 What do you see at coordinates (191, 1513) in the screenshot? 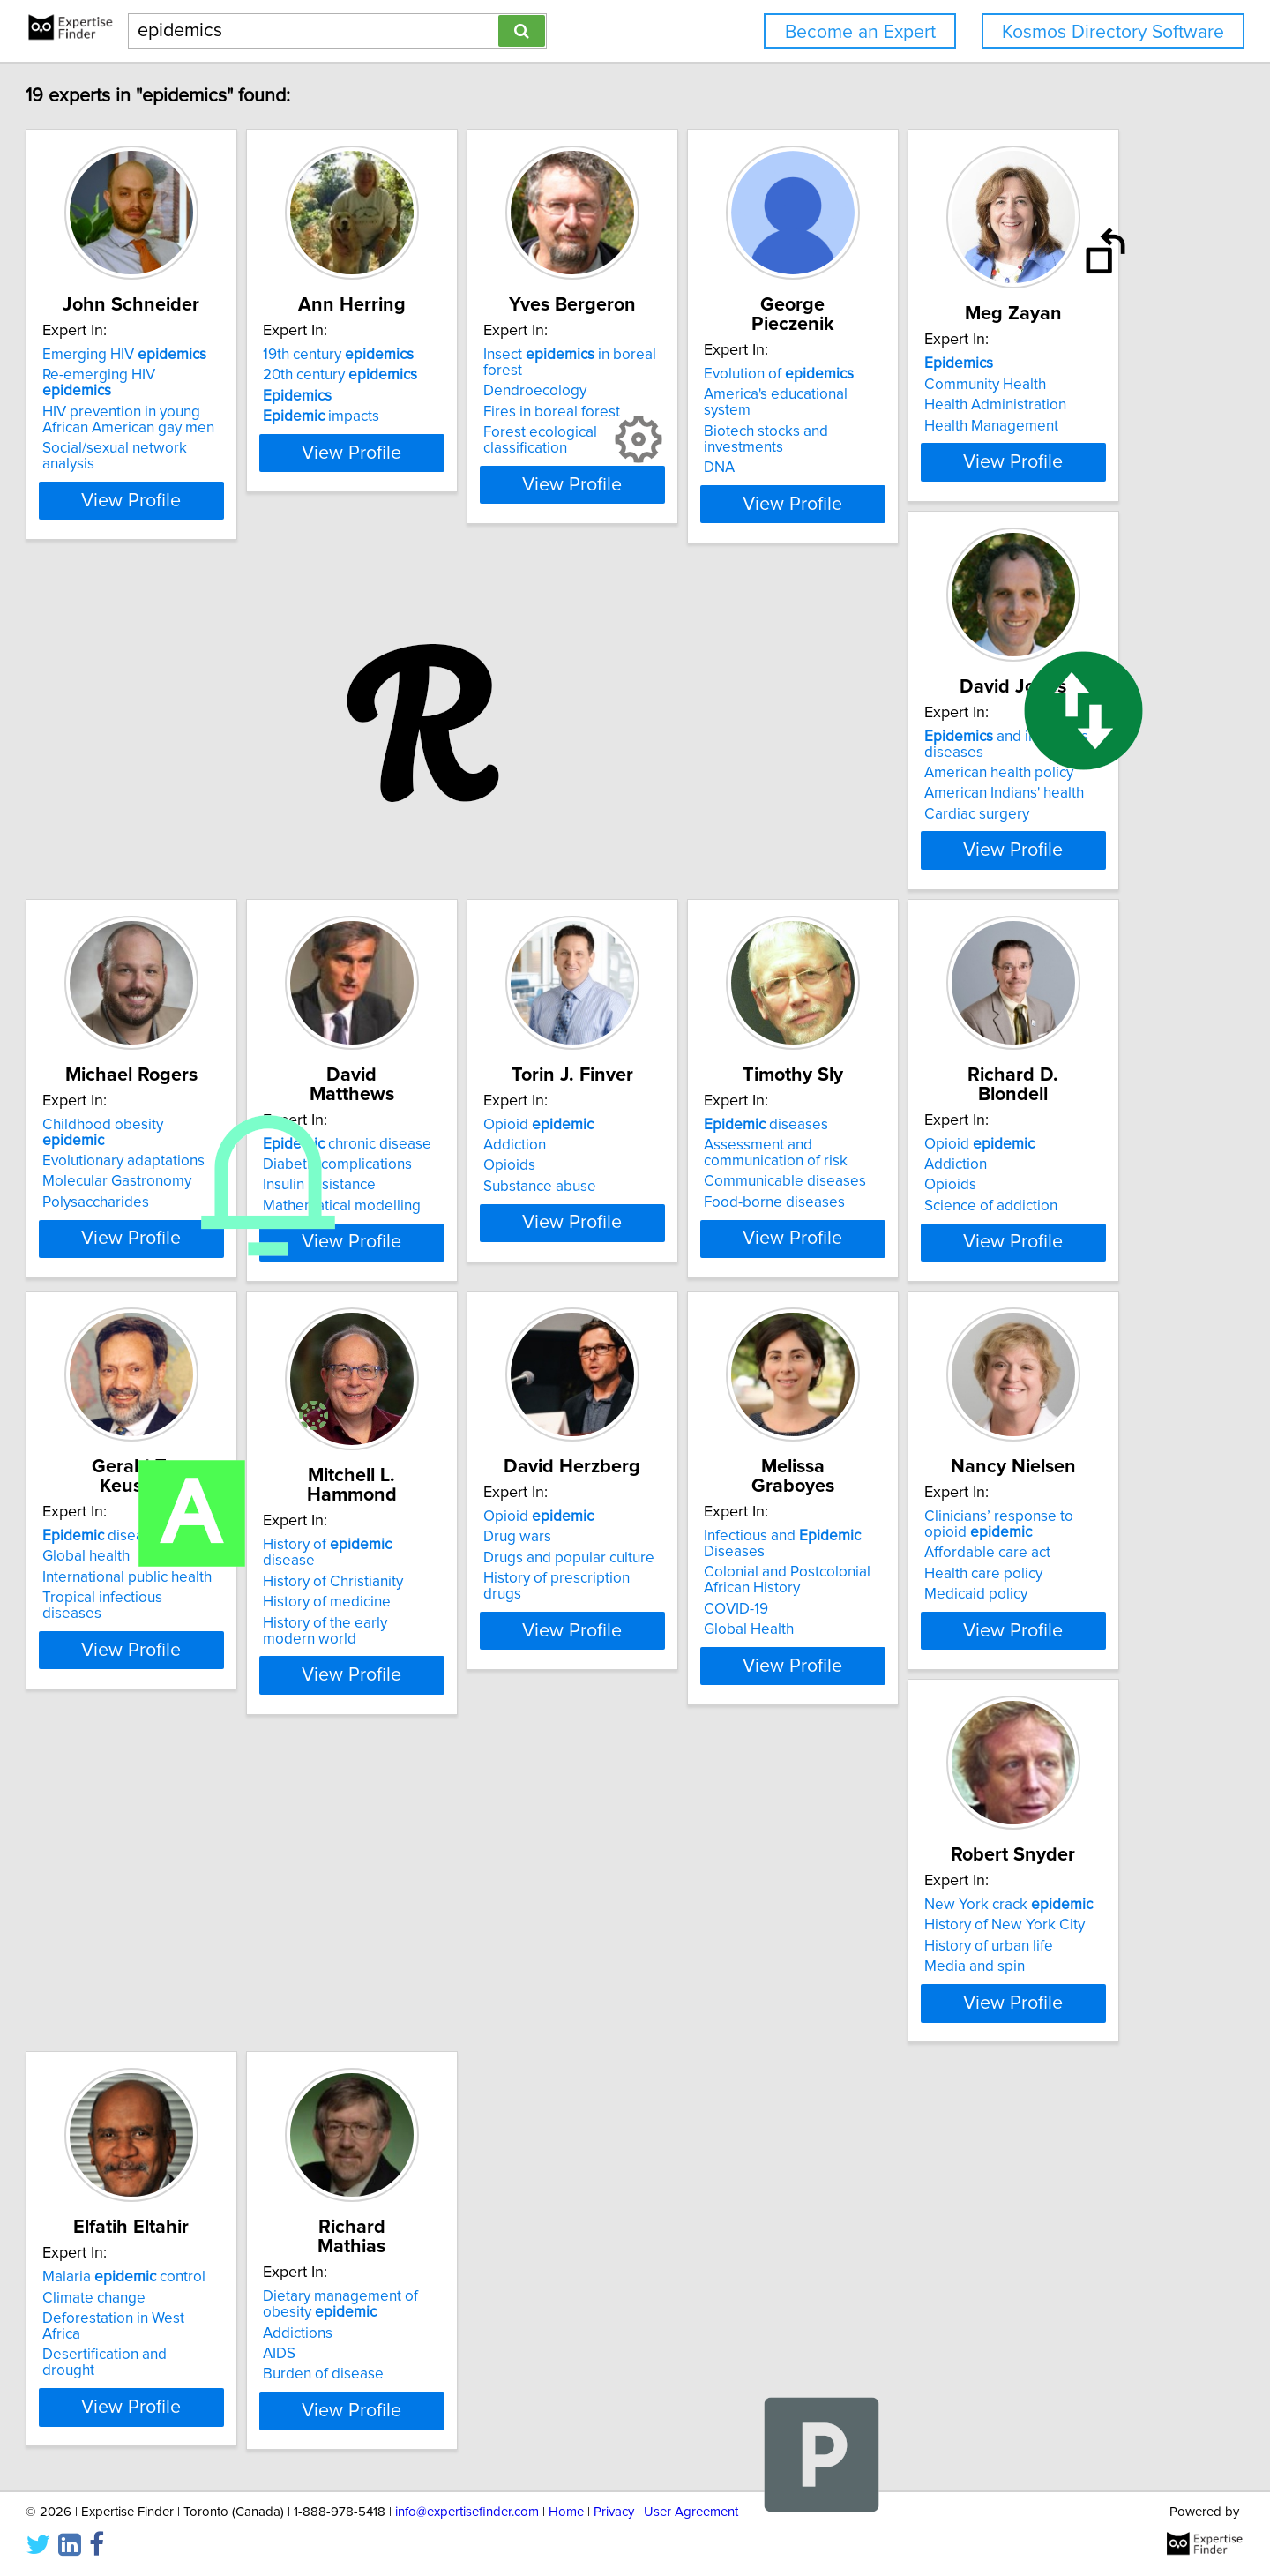
I see `enable character recognition or OCR` at bounding box center [191, 1513].